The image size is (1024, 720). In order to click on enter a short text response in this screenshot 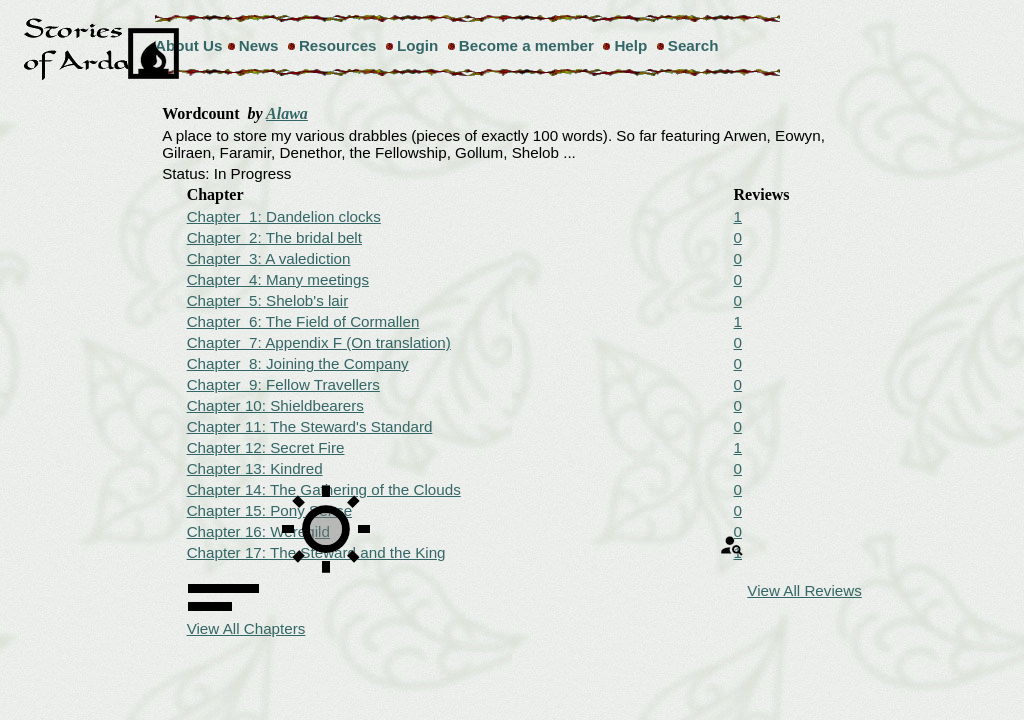, I will do `click(223, 597)`.